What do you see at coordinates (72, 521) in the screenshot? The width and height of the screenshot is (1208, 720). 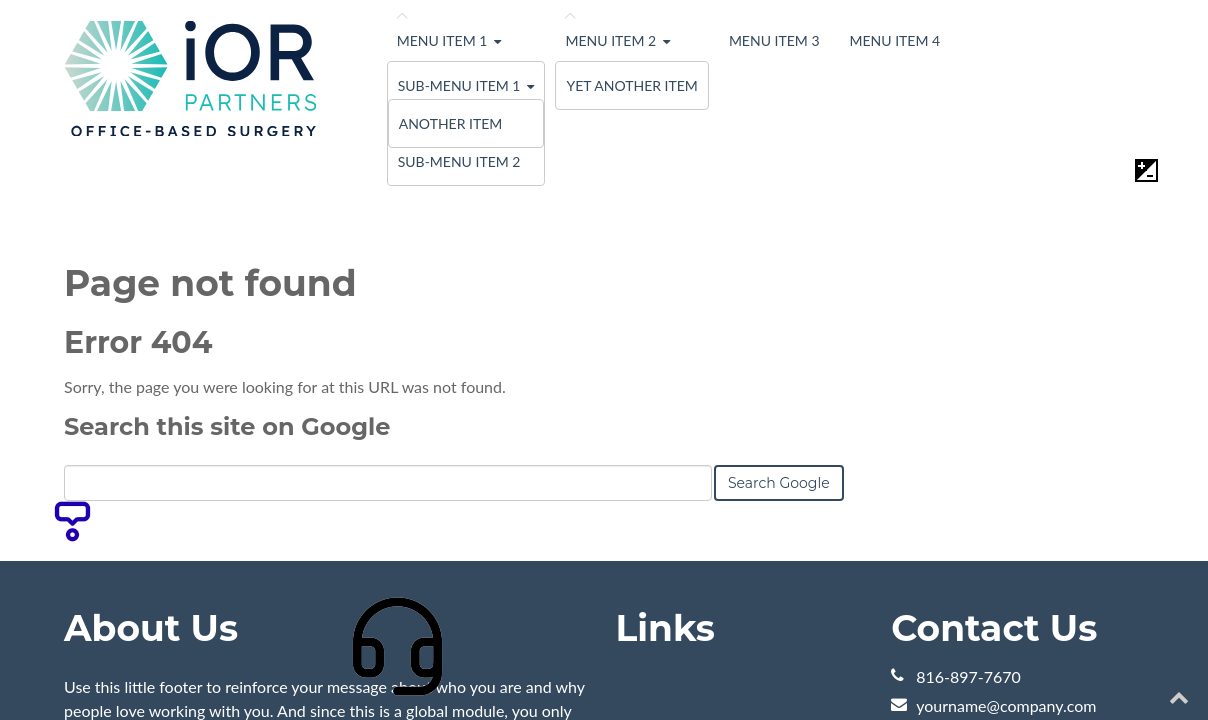 I see `view tooltip or help information` at bounding box center [72, 521].